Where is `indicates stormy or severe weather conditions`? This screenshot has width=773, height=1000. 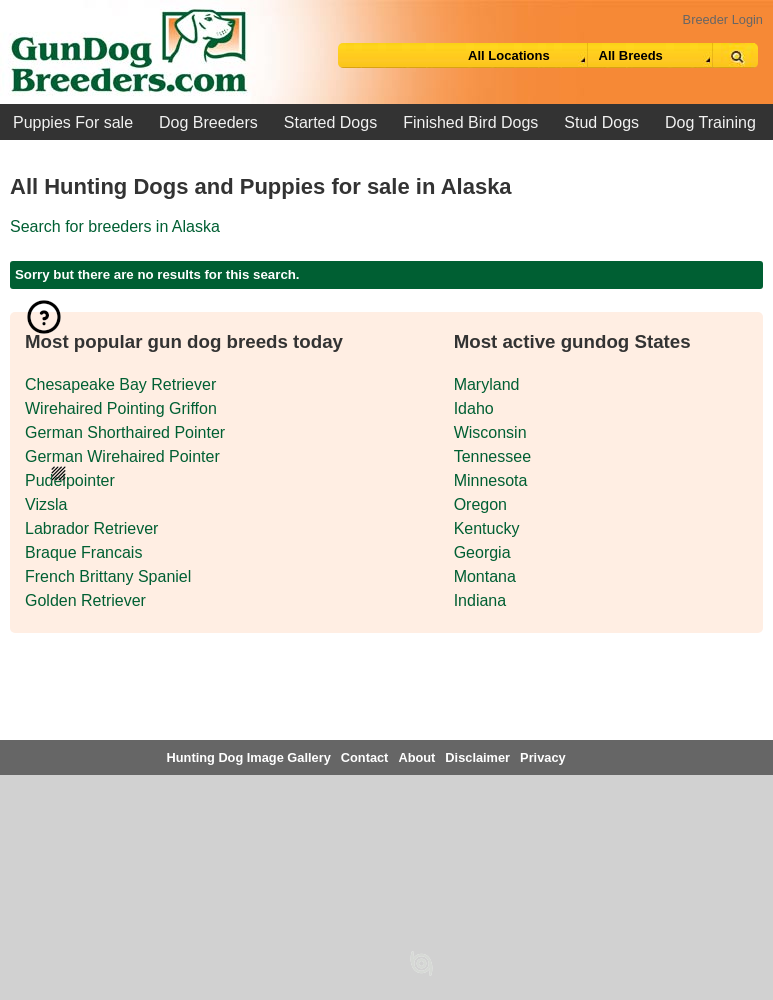 indicates stormy or severe weather conditions is located at coordinates (421, 963).